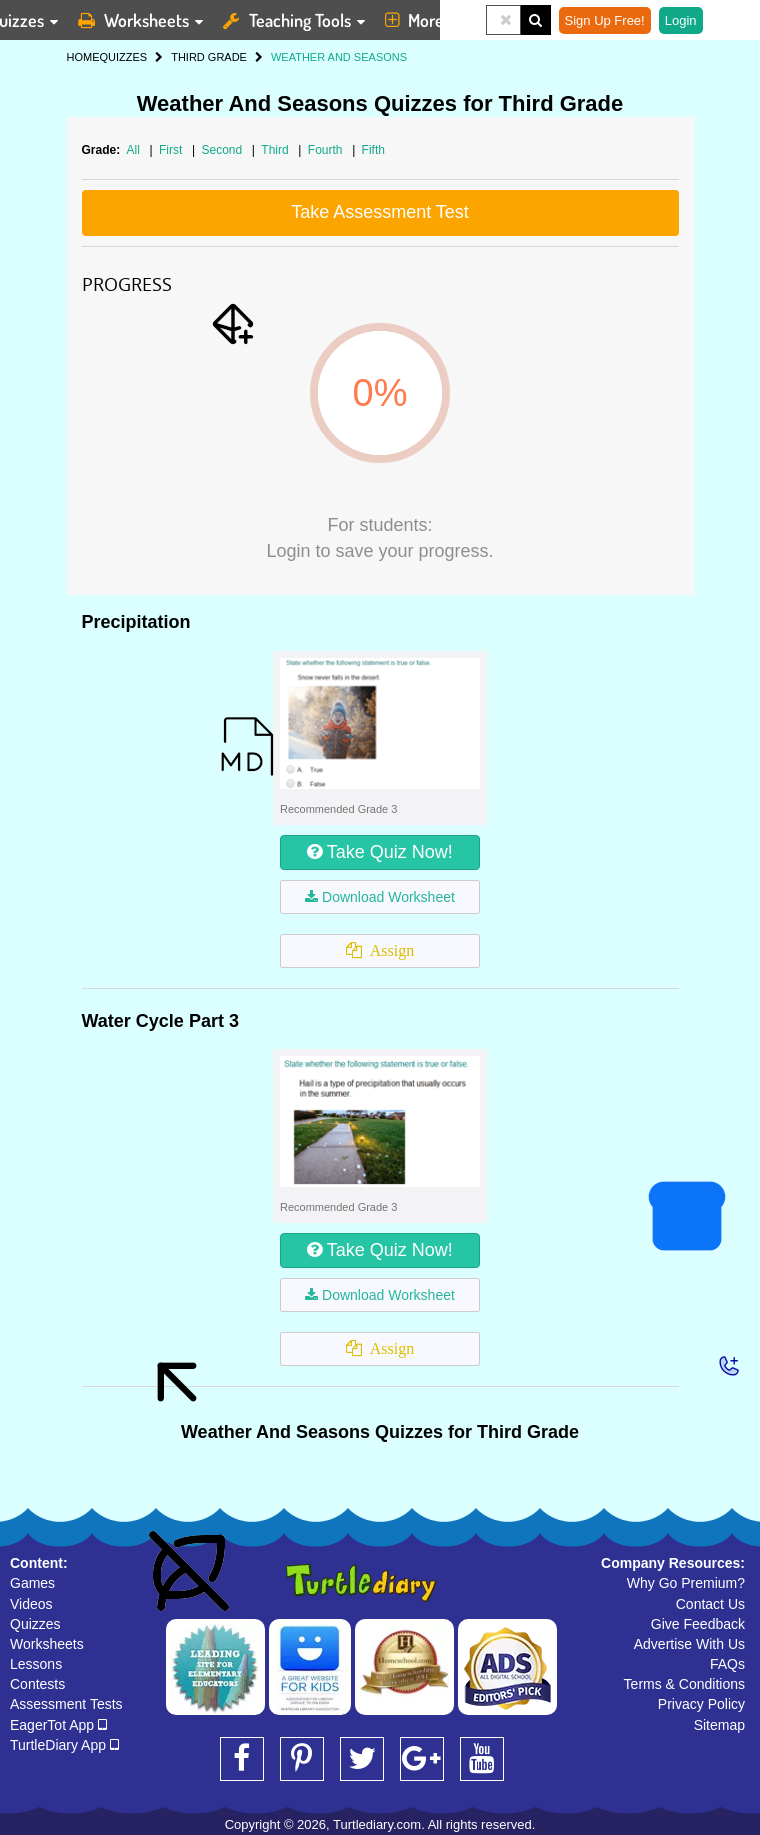 The height and width of the screenshot is (1835, 760). I want to click on browse bakery or bread products, so click(687, 1216).